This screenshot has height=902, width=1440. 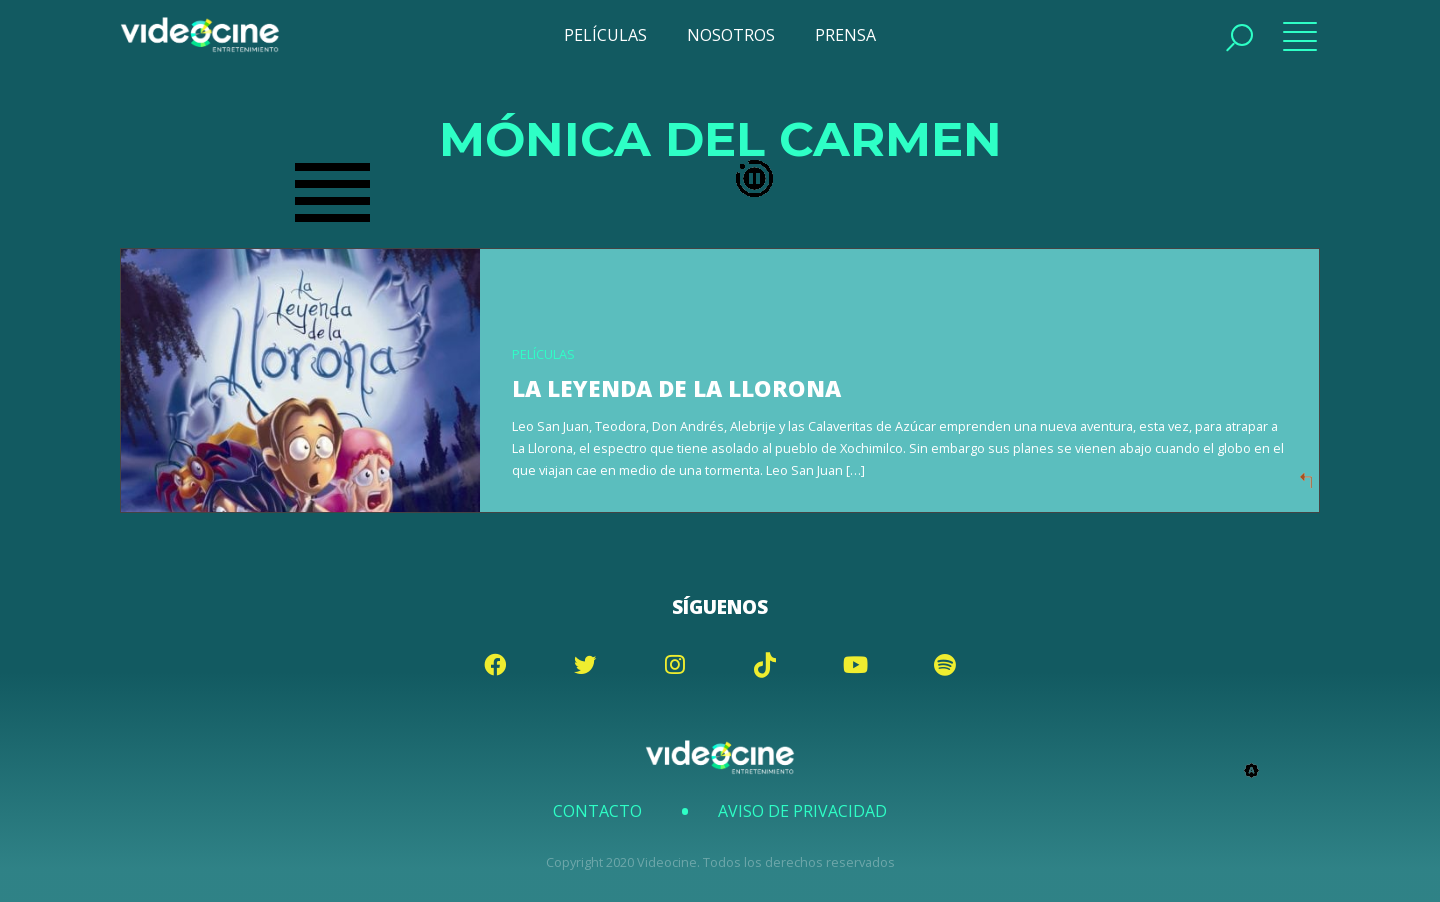 I want to click on pause motion photo playback, so click(x=754, y=178).